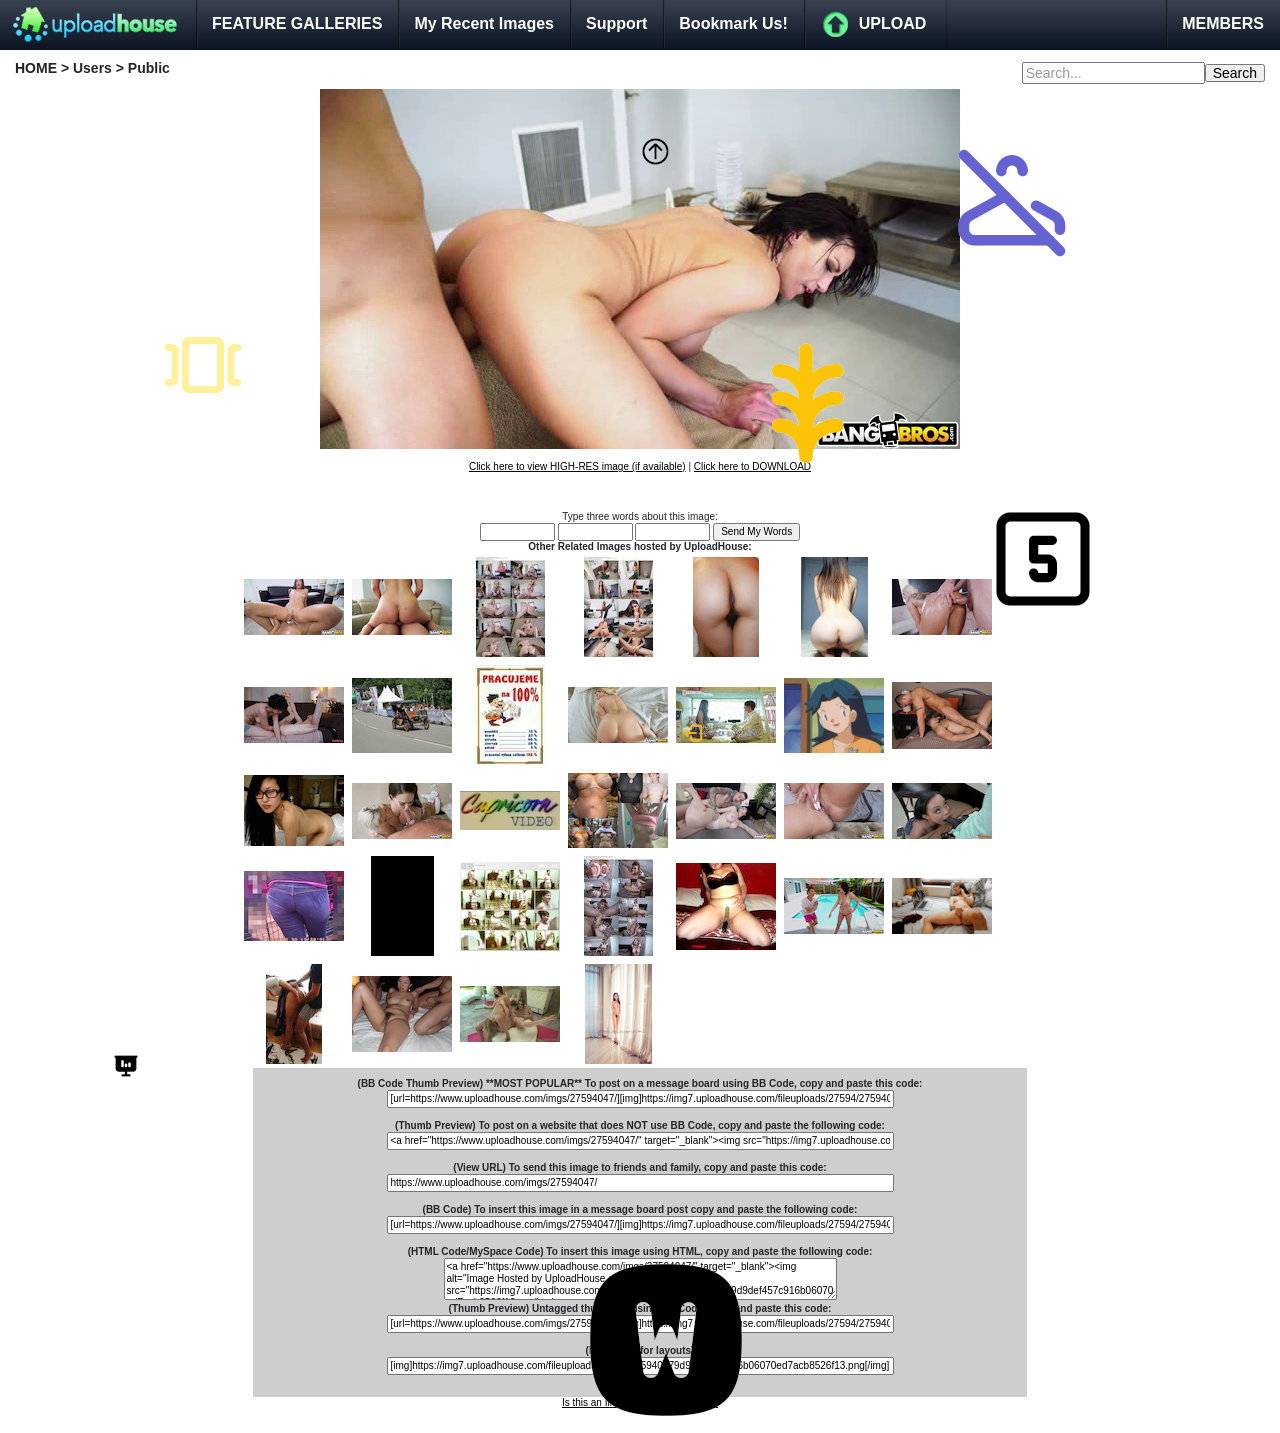  Describe the element at coordinates (693, 733) in the screenshot. I see `log out of your account` at that location.